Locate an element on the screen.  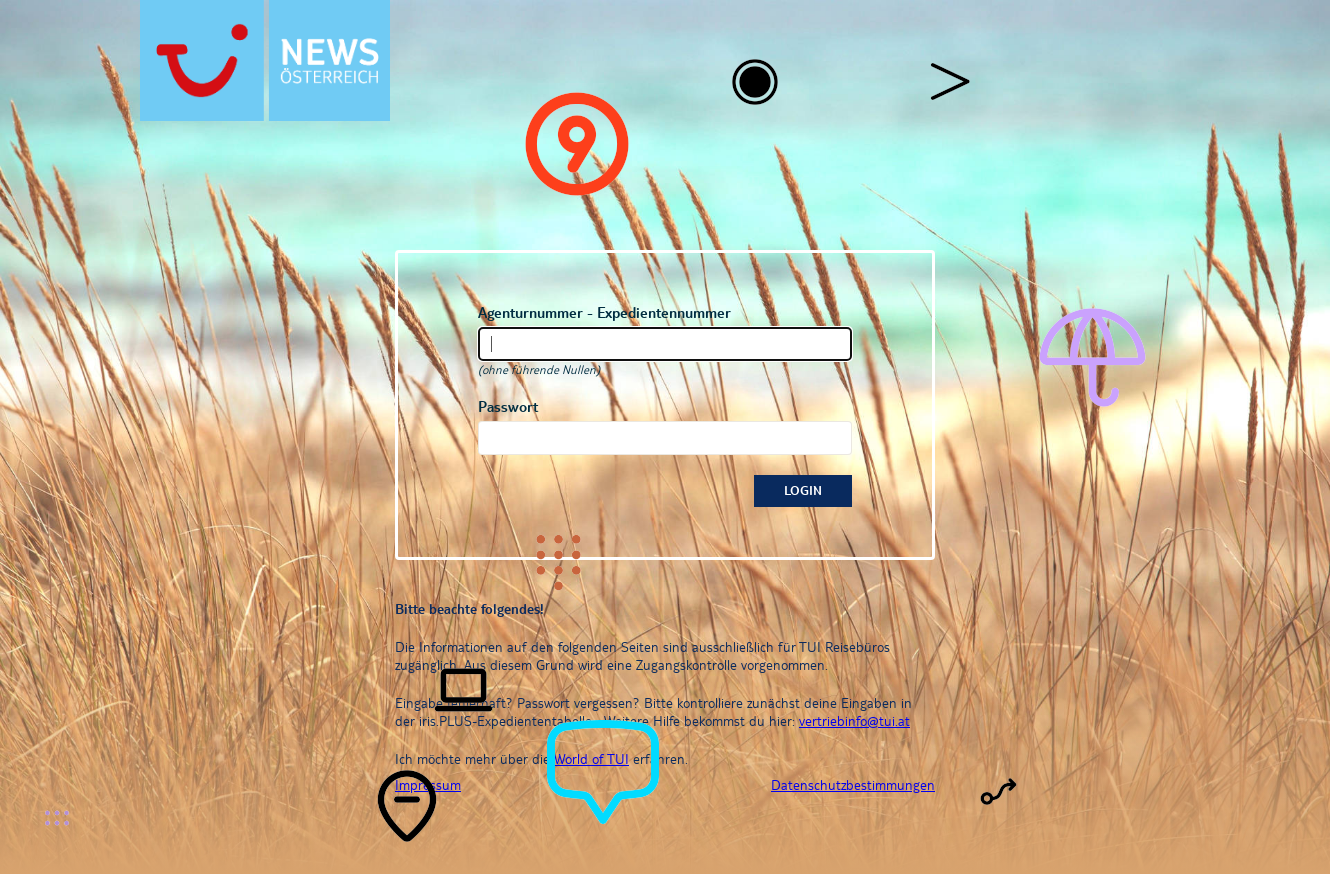
navigate to the next step in a workflow is located at coordinates (998, 791).